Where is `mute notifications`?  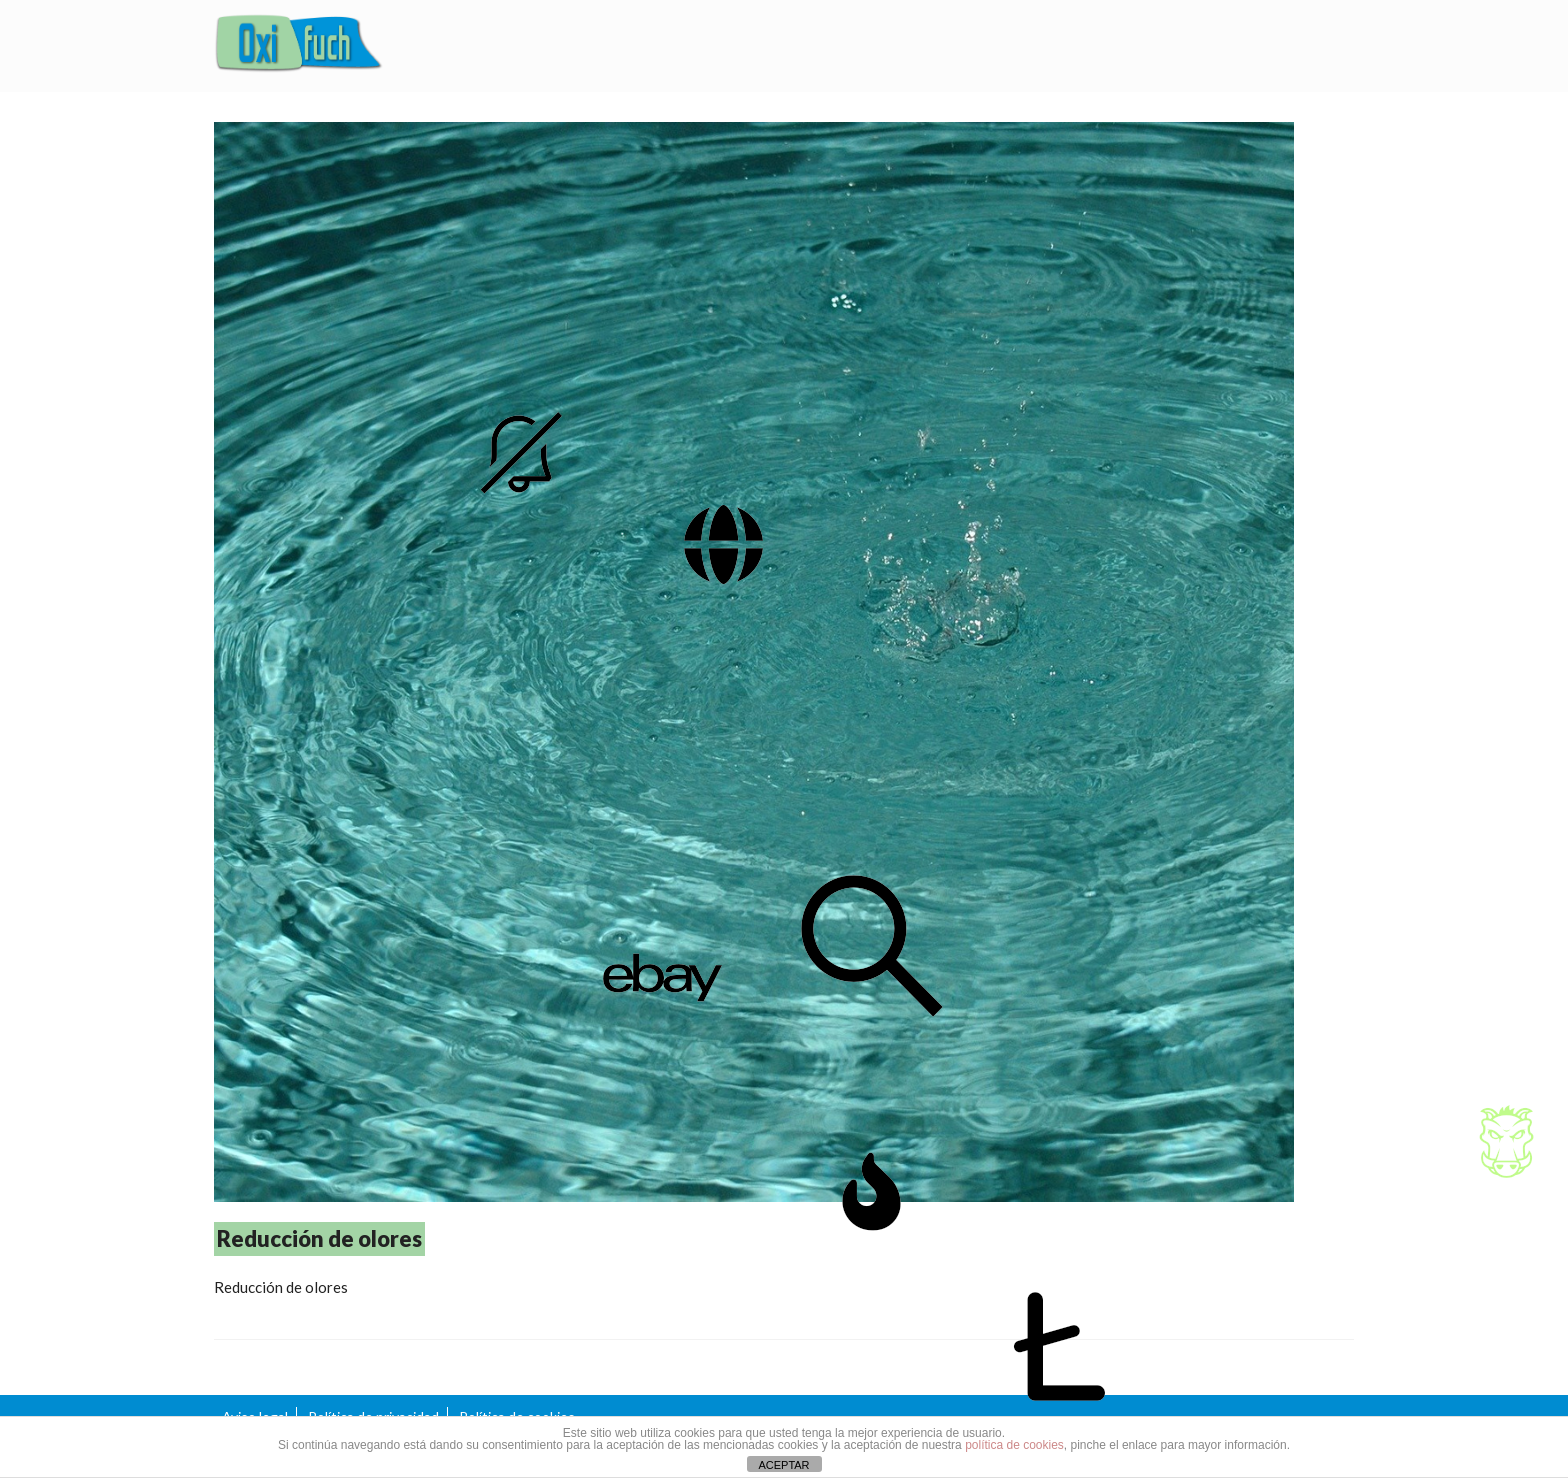
mute notifications is located at coordinates (519, 454).